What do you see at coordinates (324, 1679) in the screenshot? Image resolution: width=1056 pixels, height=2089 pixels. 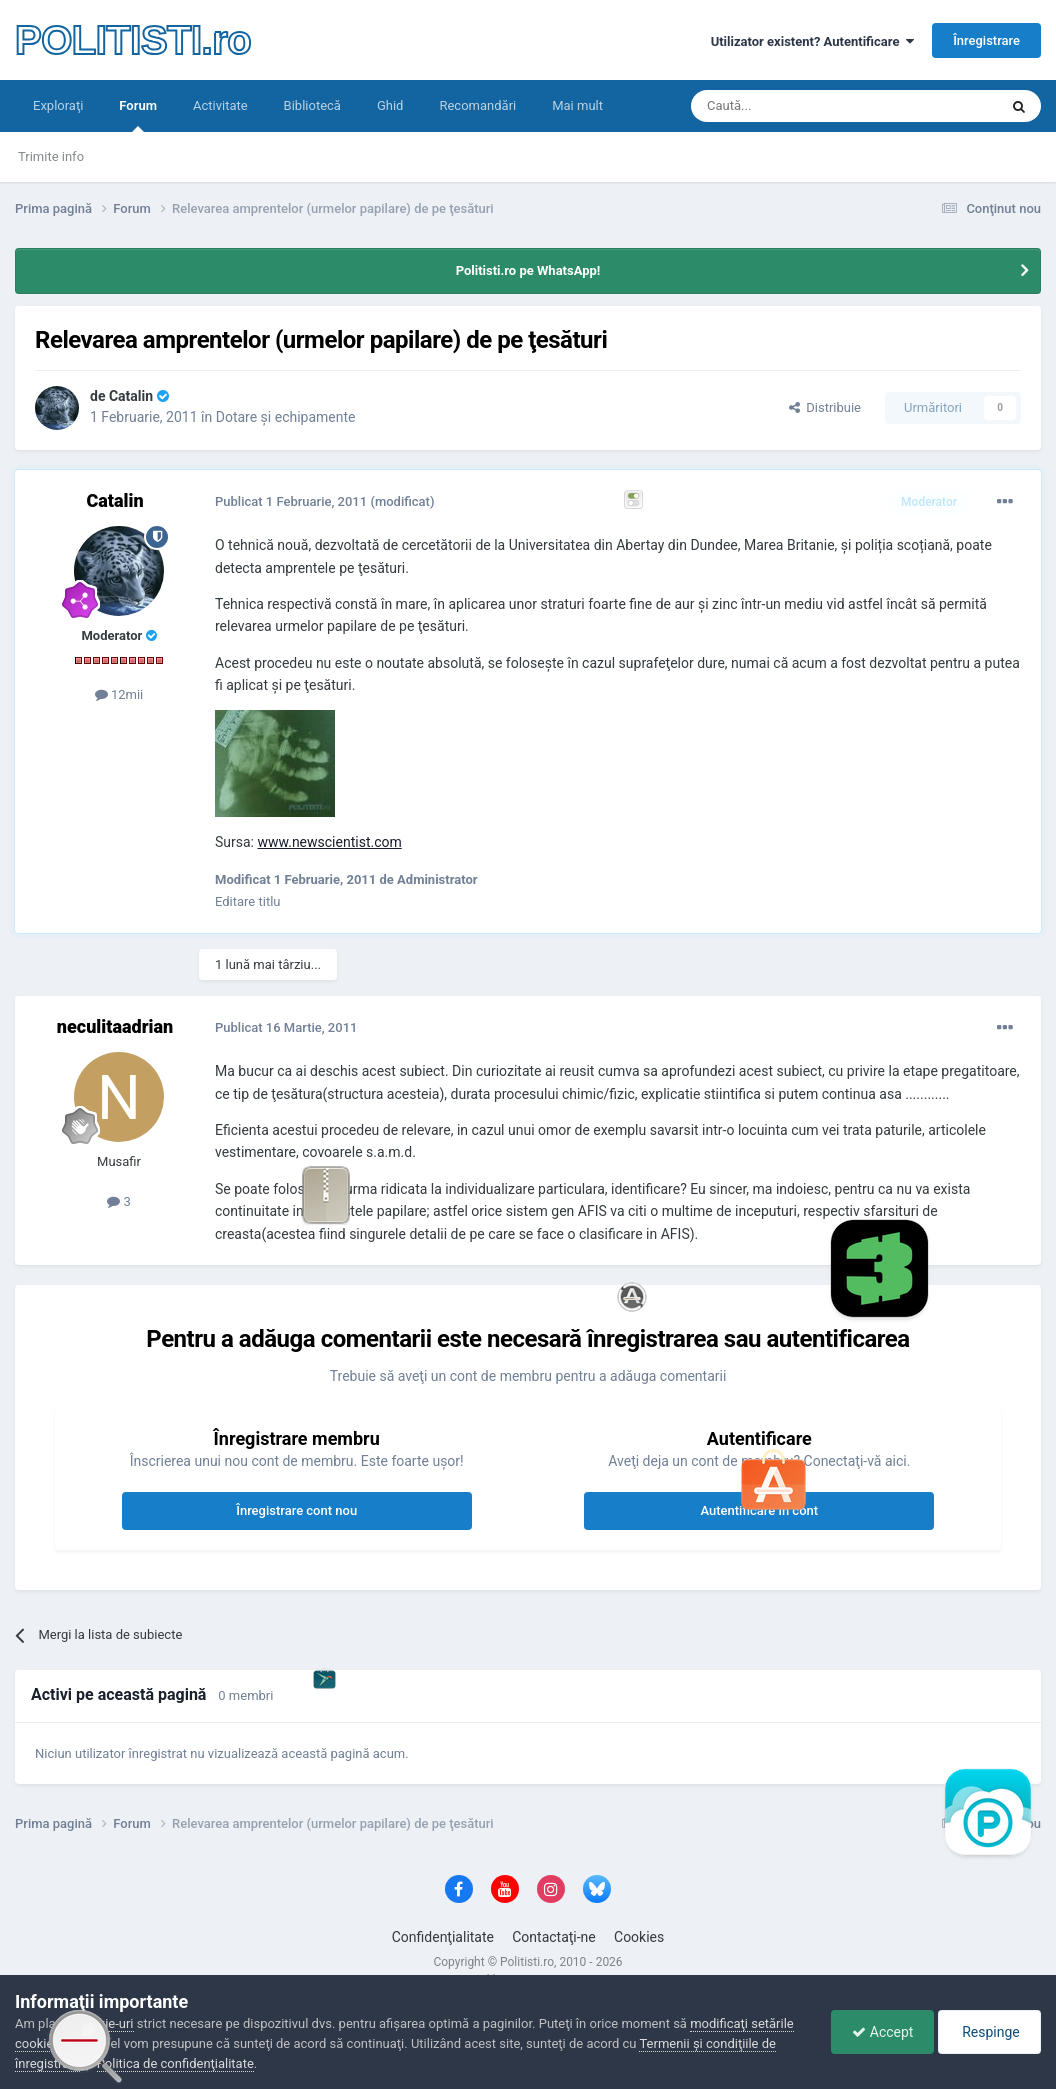 I see `open the snap store to browse and install apps` at bounding box center [324, 1679].